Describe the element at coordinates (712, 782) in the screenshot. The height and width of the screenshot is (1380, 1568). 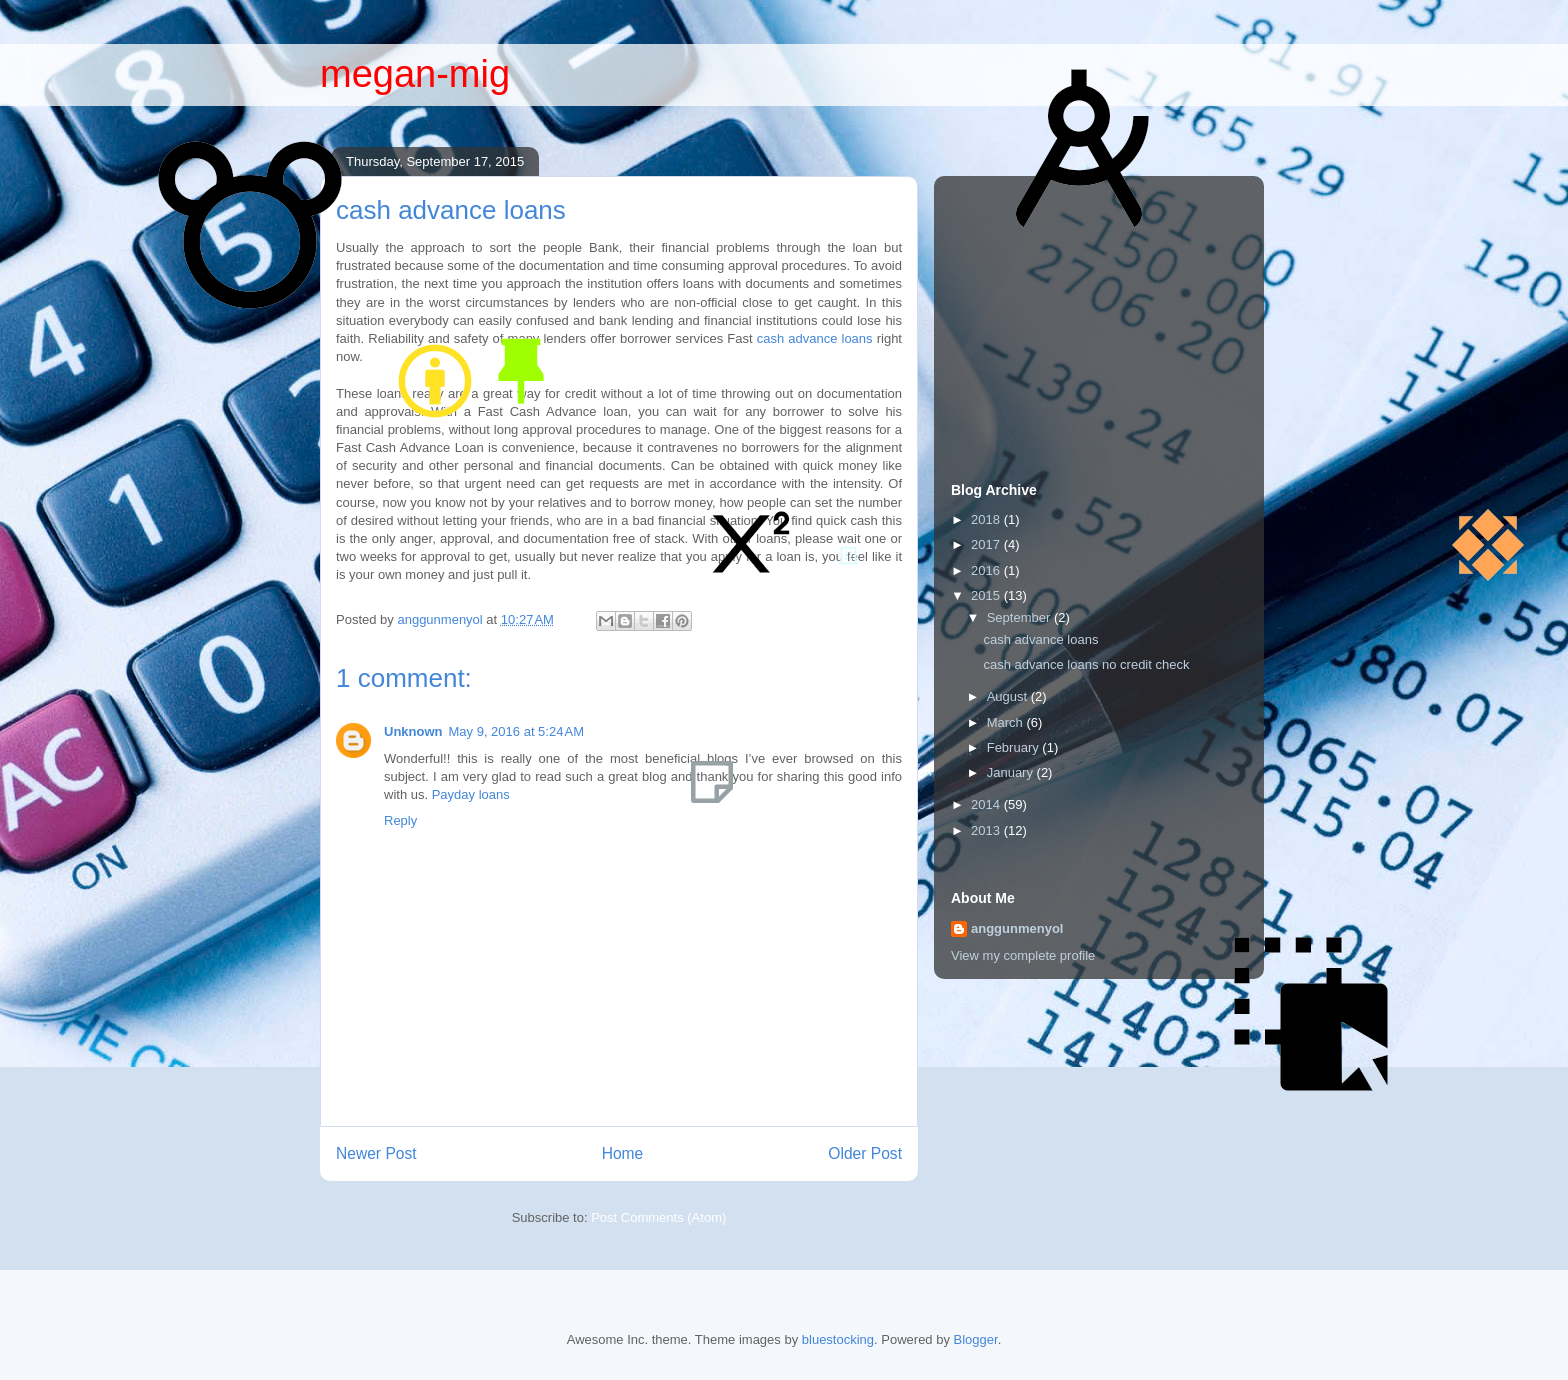
I see `create a new sticky note` at that location.